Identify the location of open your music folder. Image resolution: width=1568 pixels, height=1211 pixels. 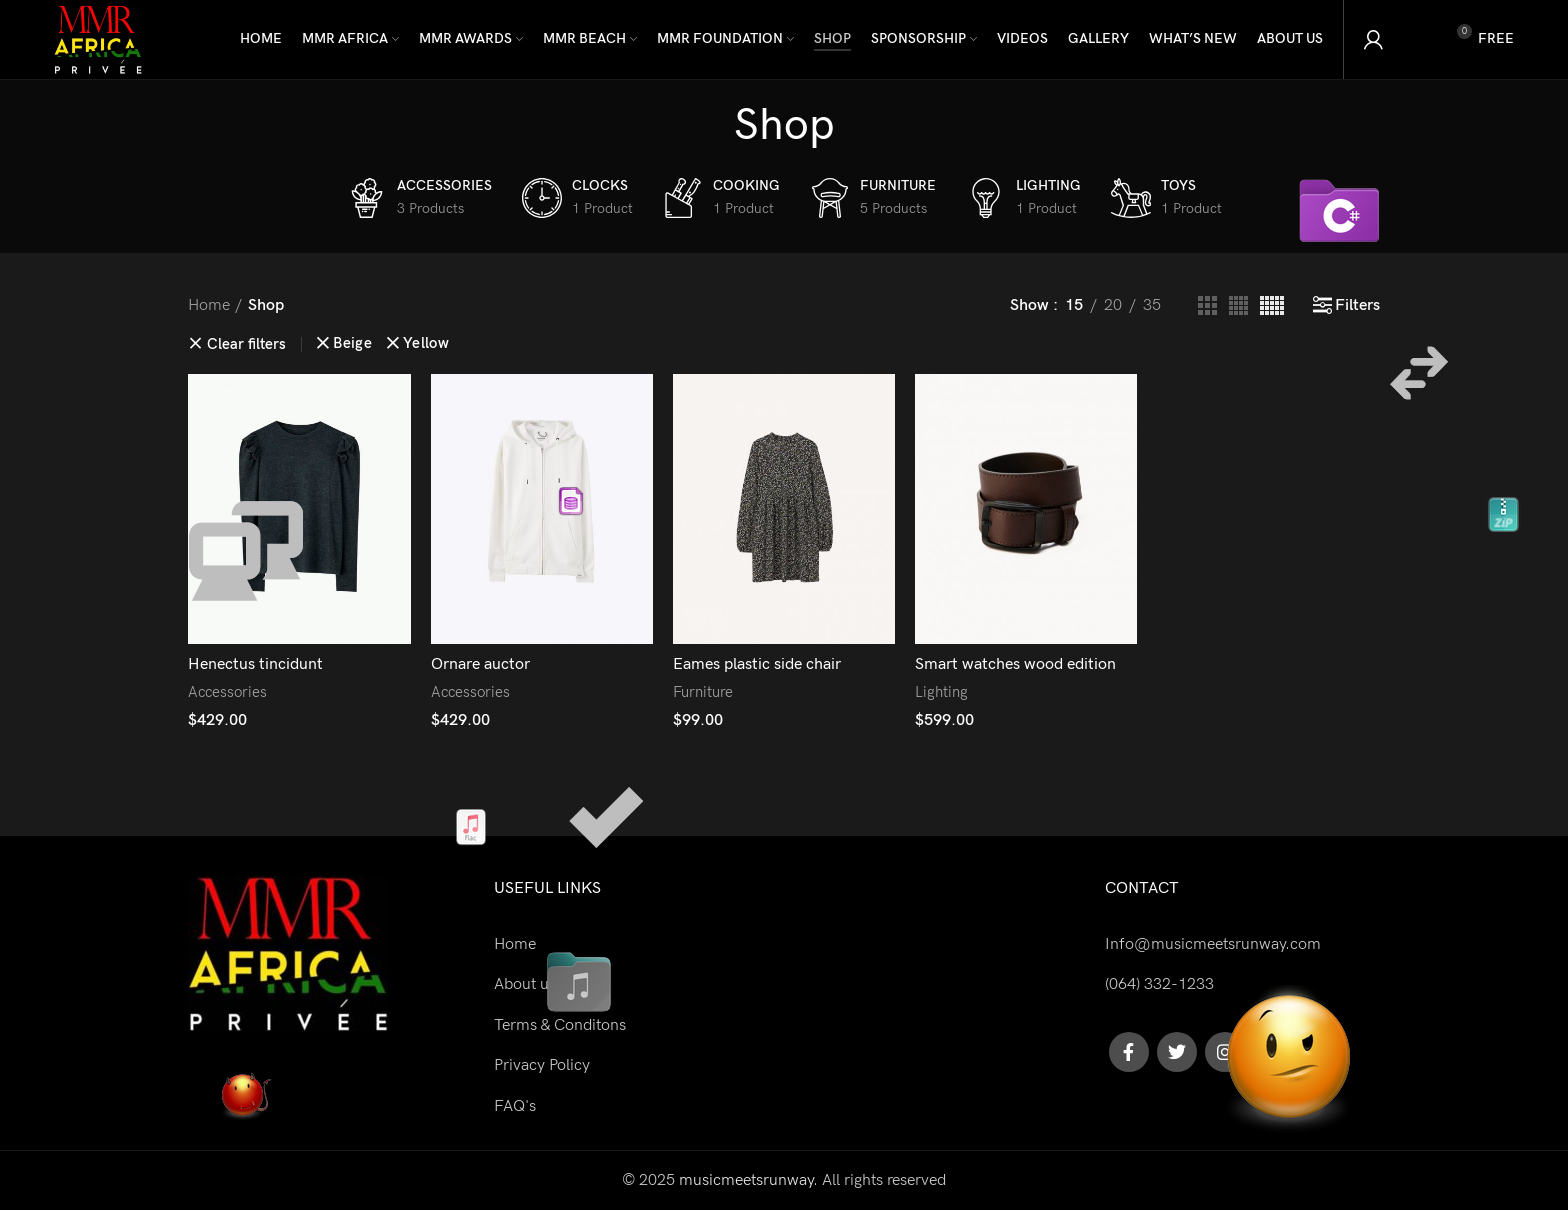
(579, 982).